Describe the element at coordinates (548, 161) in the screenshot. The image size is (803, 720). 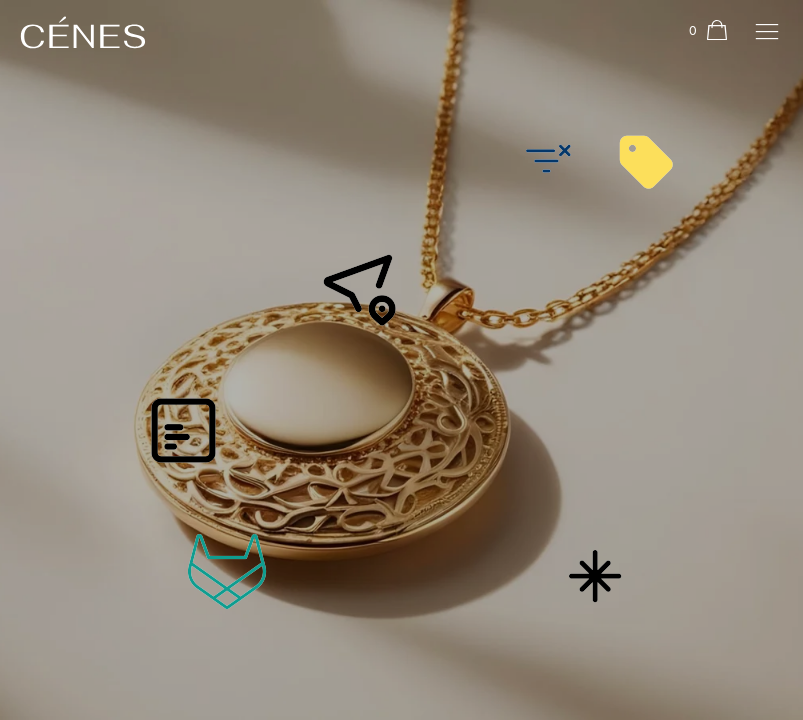
I see `clear all active filters` at that location.